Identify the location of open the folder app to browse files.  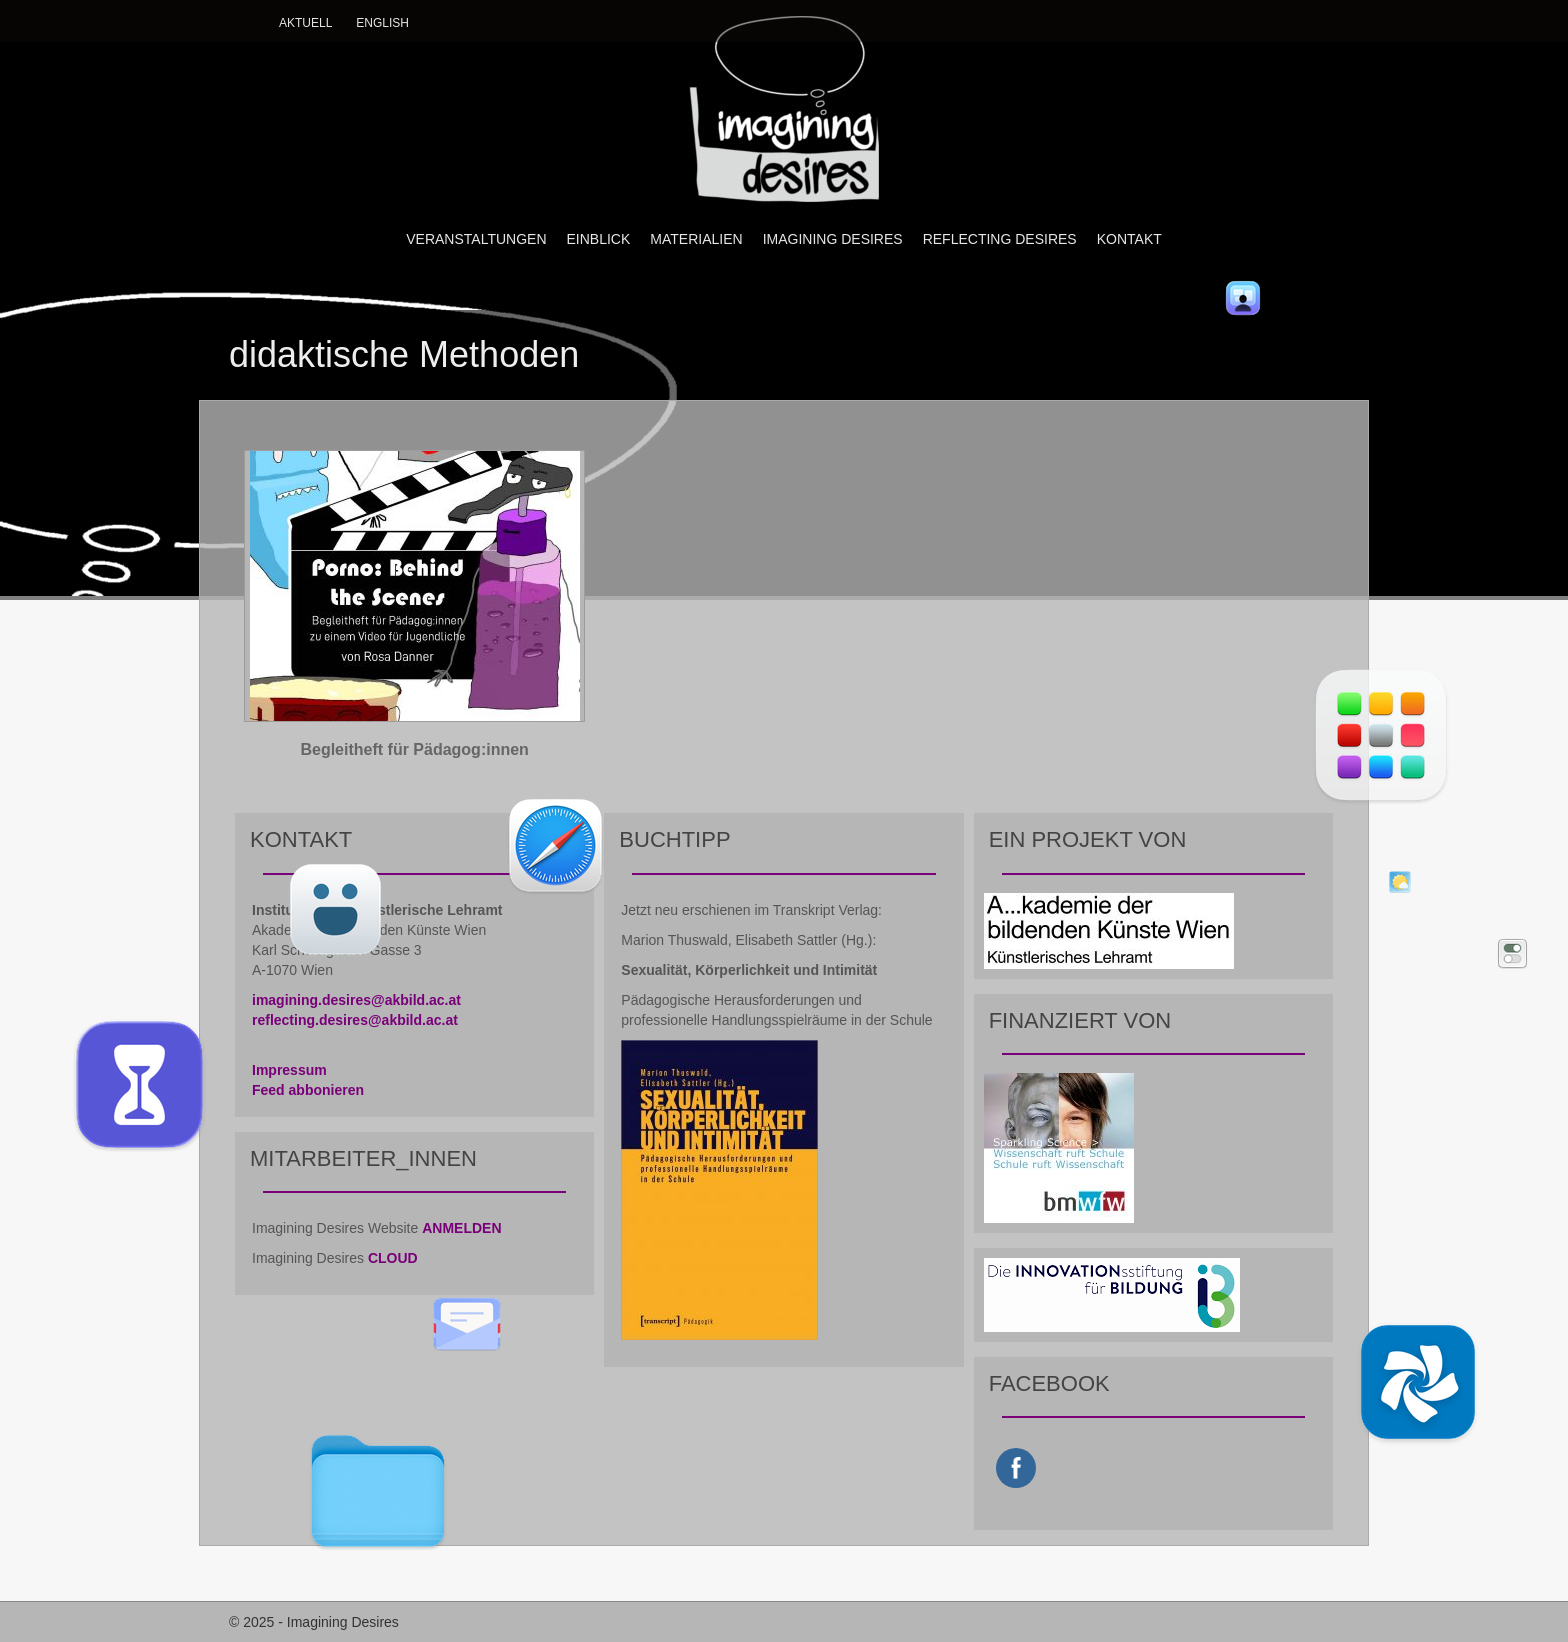
(378, 1490).